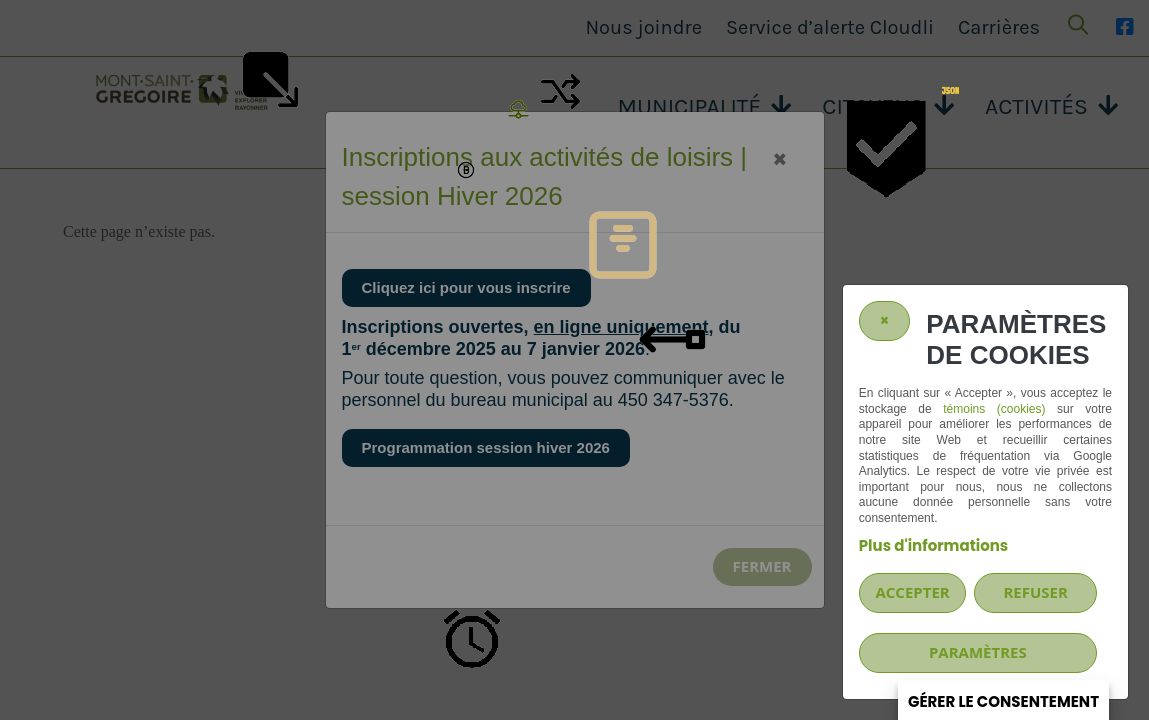 The width and height of the screenshot is (1149, 720). What do you see at coordinates (270, 79) in the screenshot?
I see `resize or scale down an element` at bounding box center [270, 79].